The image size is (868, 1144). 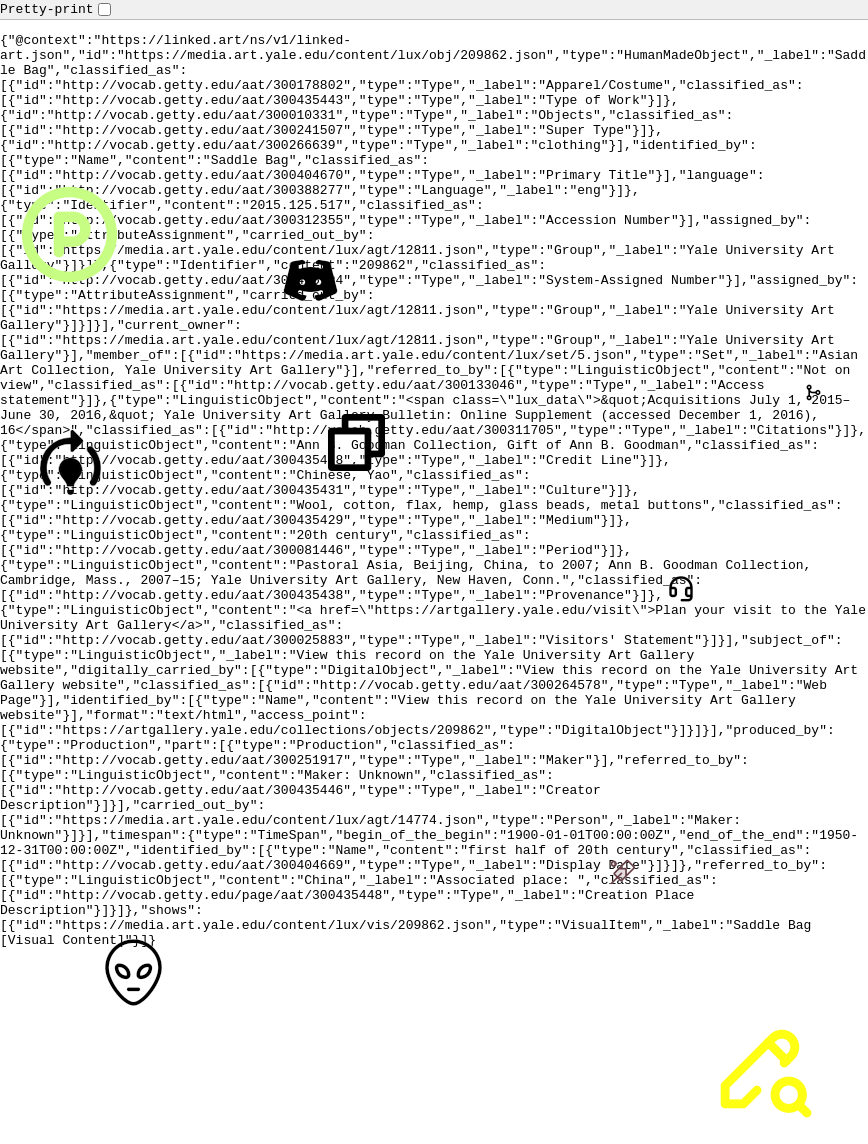 What do you see at coordinates (310, 279) in the screenshot?
I see `open Discord app` at bounding box center [310, 279].